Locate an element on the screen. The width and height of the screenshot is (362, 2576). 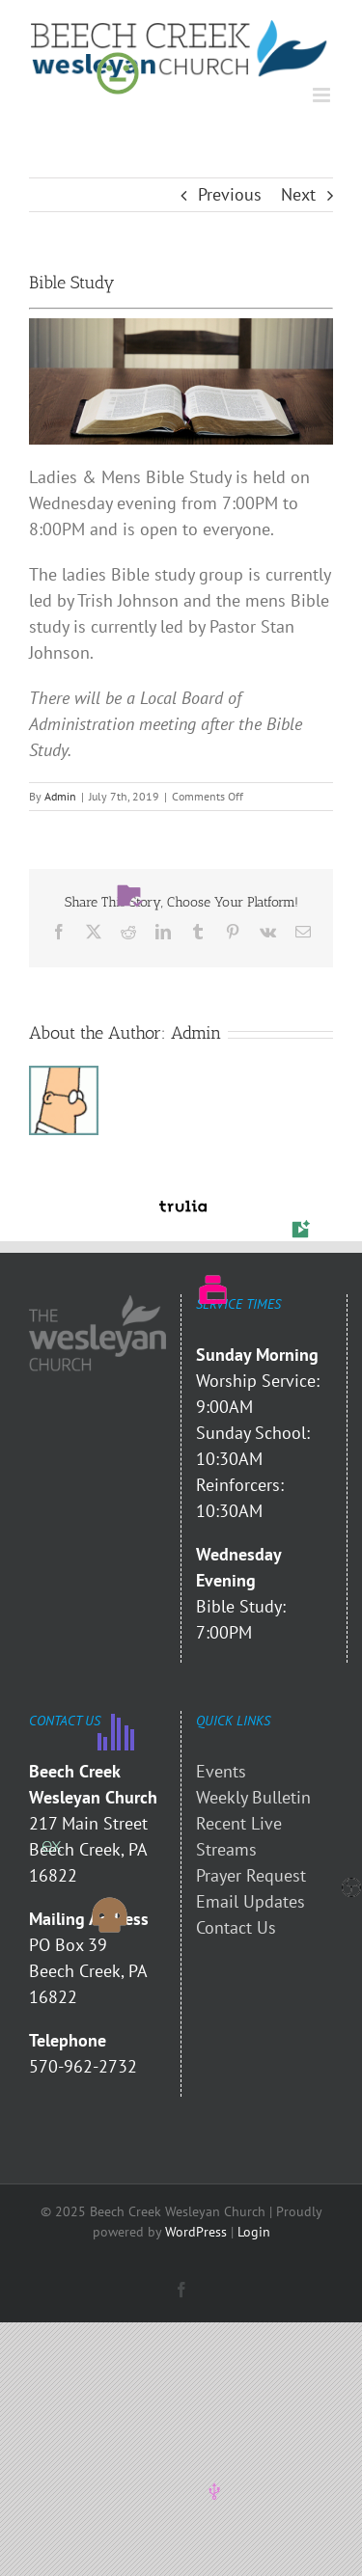
rate your experience as neutral is located at coordinates (118, 73).